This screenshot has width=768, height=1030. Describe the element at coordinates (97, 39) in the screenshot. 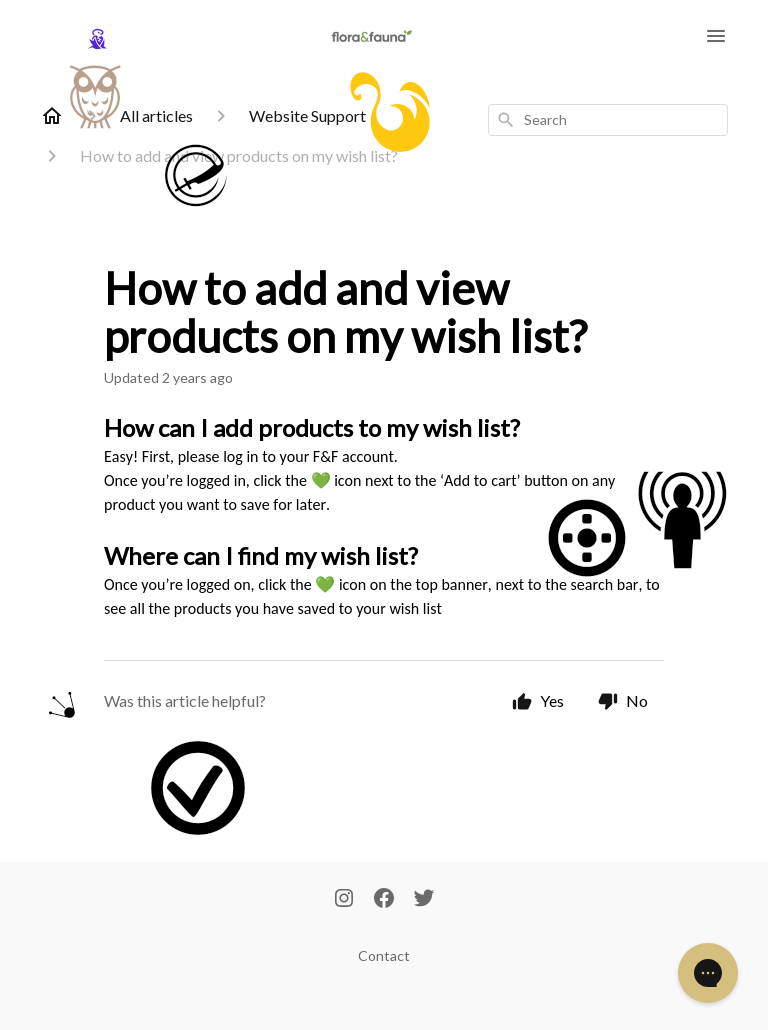

I see `alien or sci-fi themed game item` at that location.